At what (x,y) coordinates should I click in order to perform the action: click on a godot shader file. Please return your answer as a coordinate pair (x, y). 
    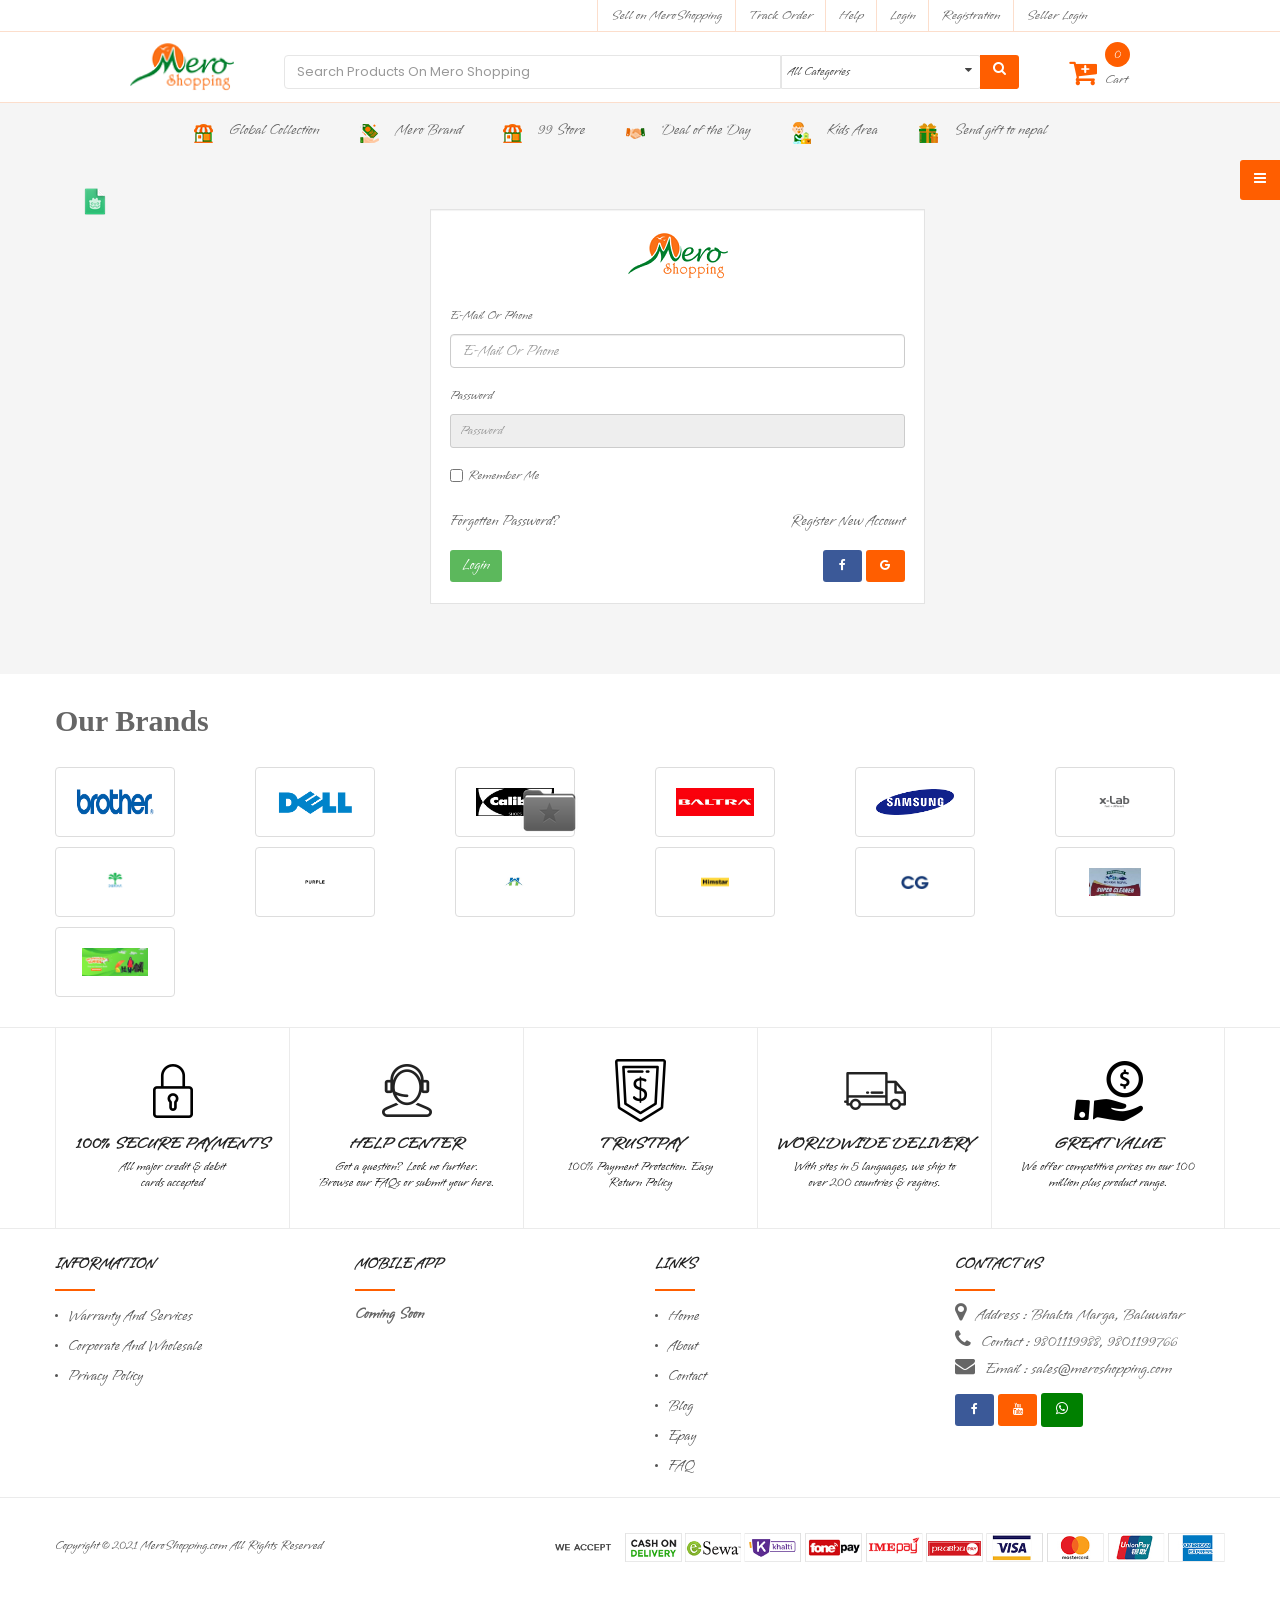
    Looking at the image, I should click on (95, 202).